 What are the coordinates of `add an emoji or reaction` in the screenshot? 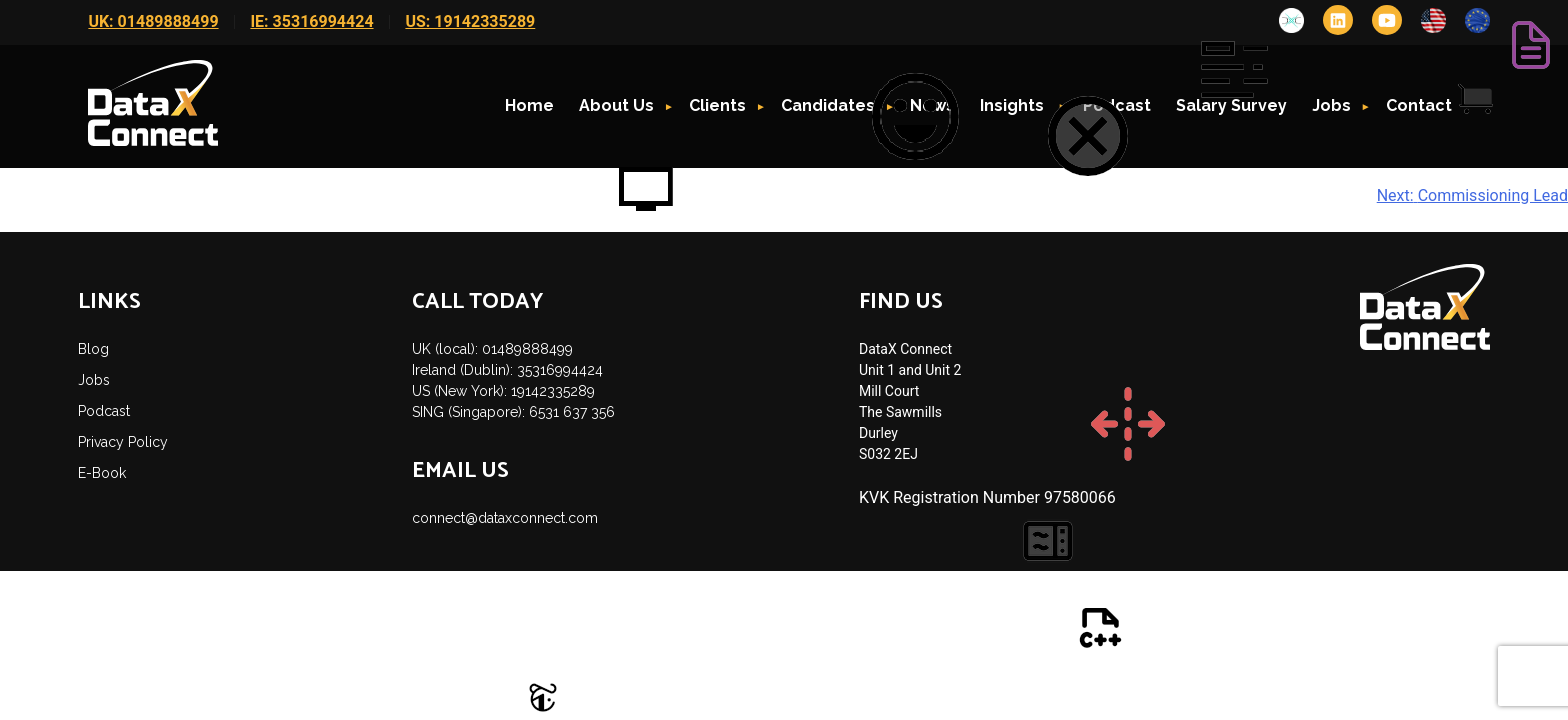 It's located at (915, 116).